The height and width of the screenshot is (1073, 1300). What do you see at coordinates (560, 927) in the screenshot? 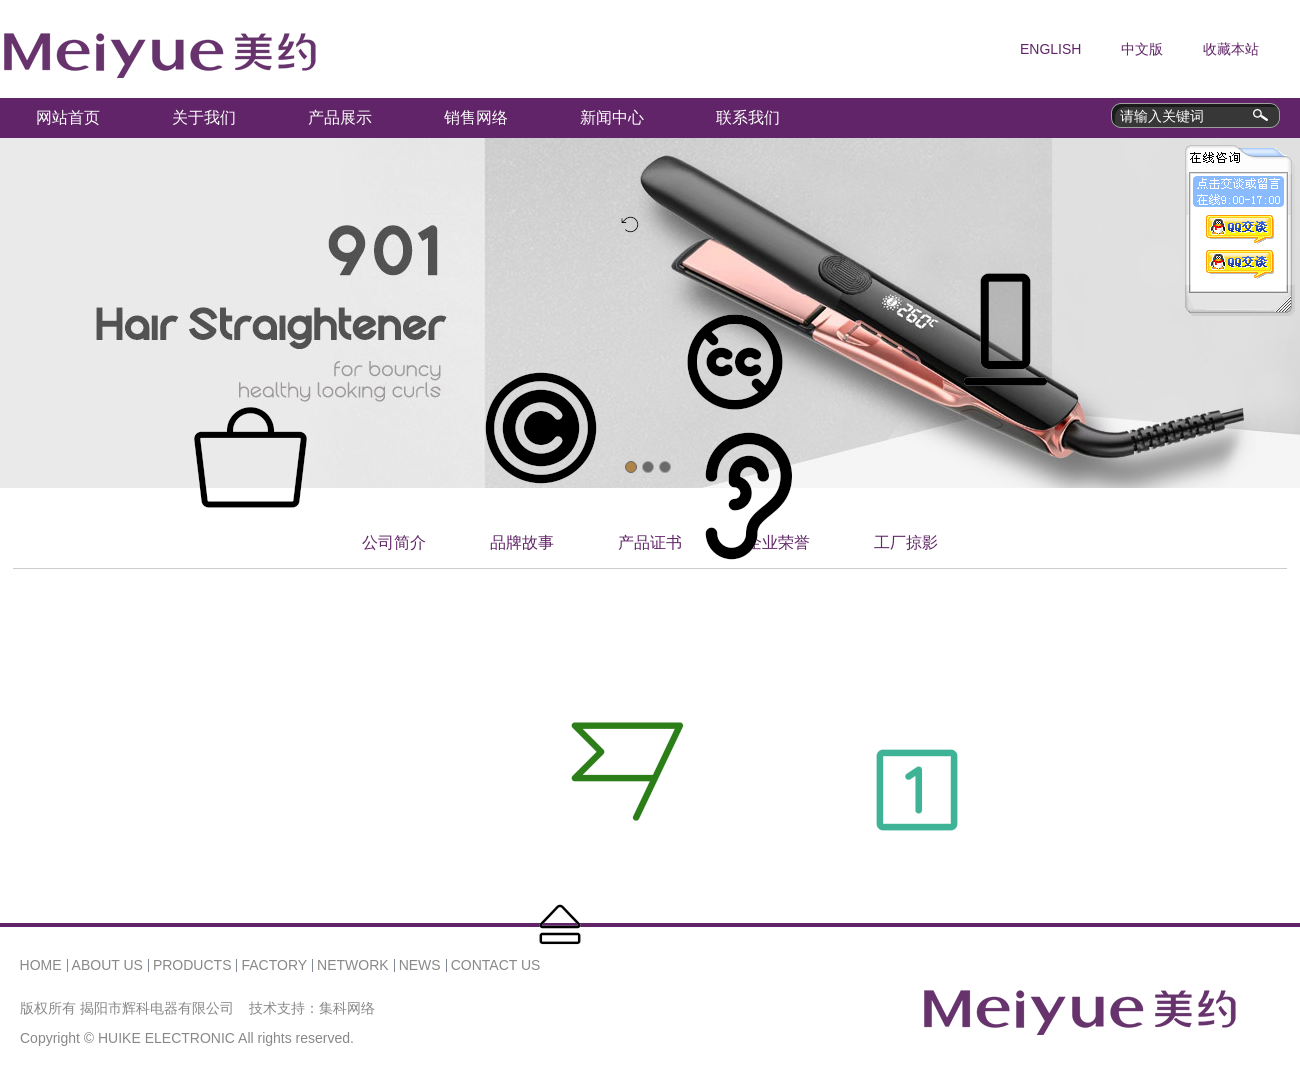
I see `eject media or disc from device` at bounding box center [560, 927].